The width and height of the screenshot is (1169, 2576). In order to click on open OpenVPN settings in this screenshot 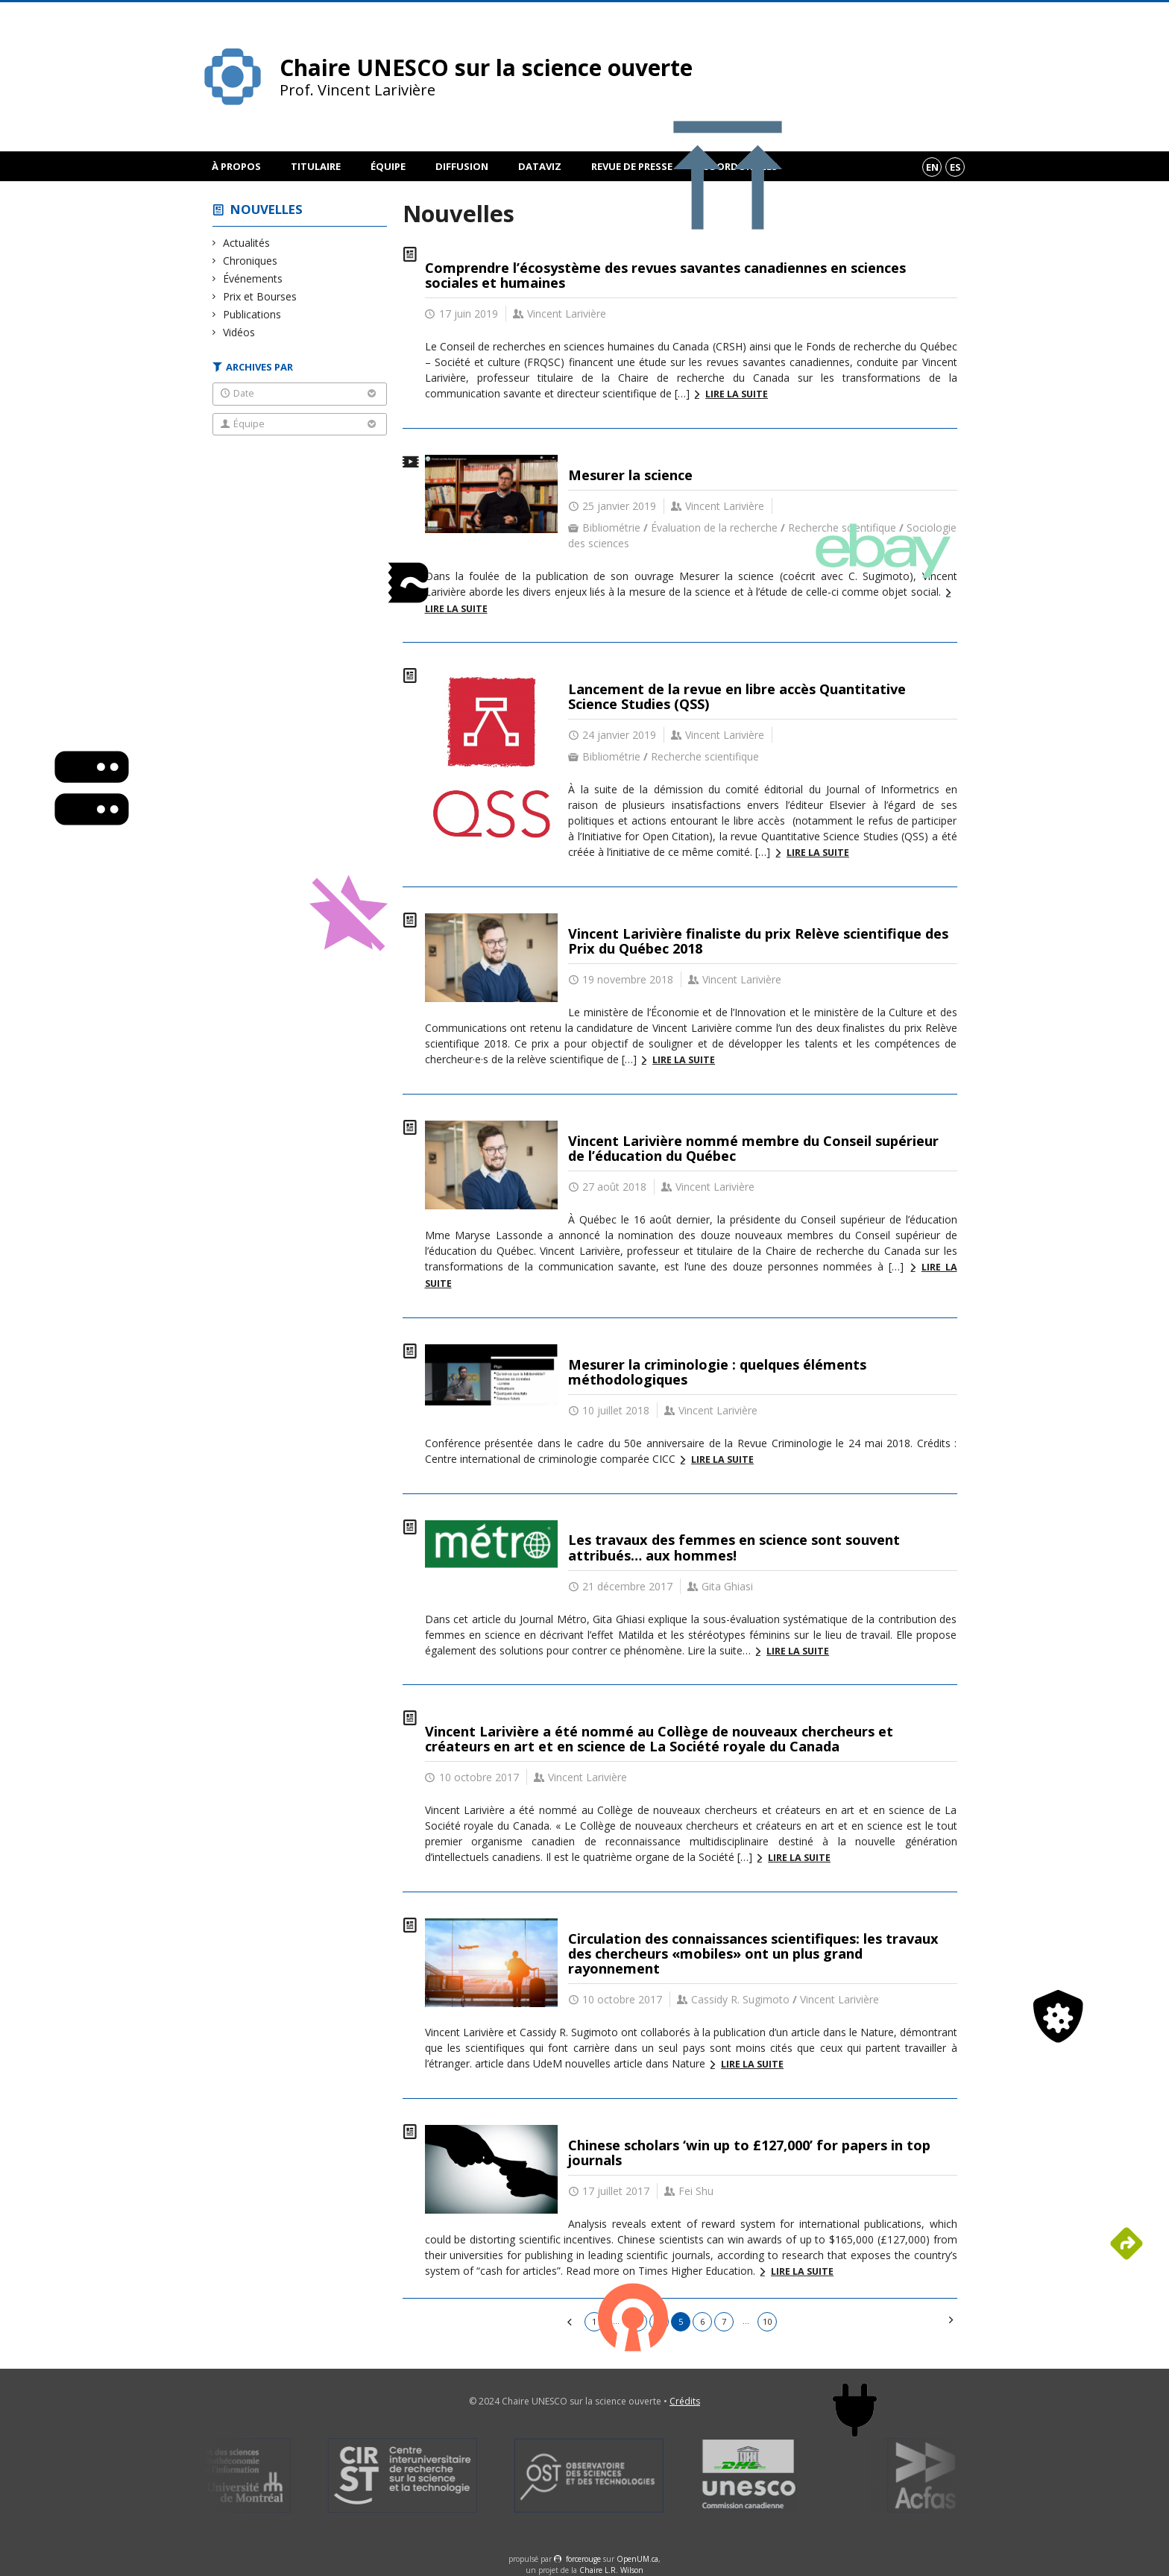, I will do `click(633, 2317)`.